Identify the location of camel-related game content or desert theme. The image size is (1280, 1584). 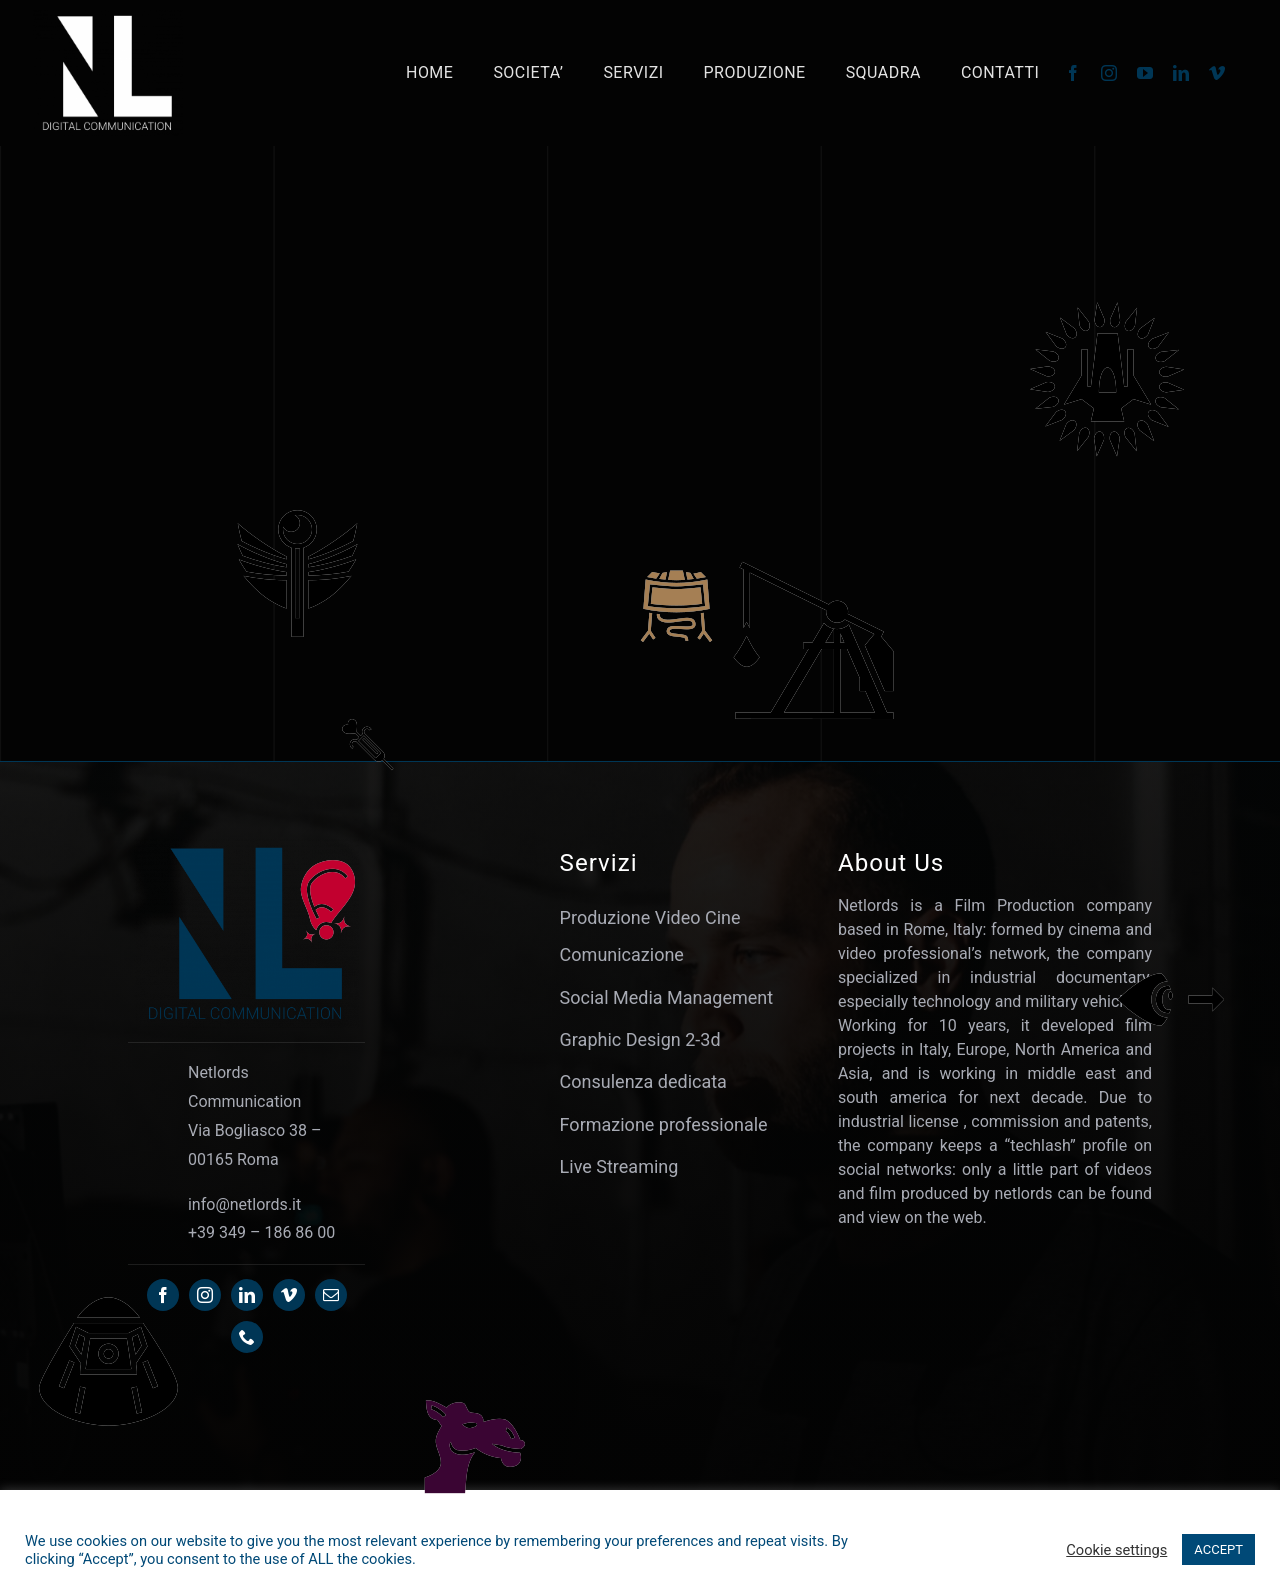
(475, 1443).